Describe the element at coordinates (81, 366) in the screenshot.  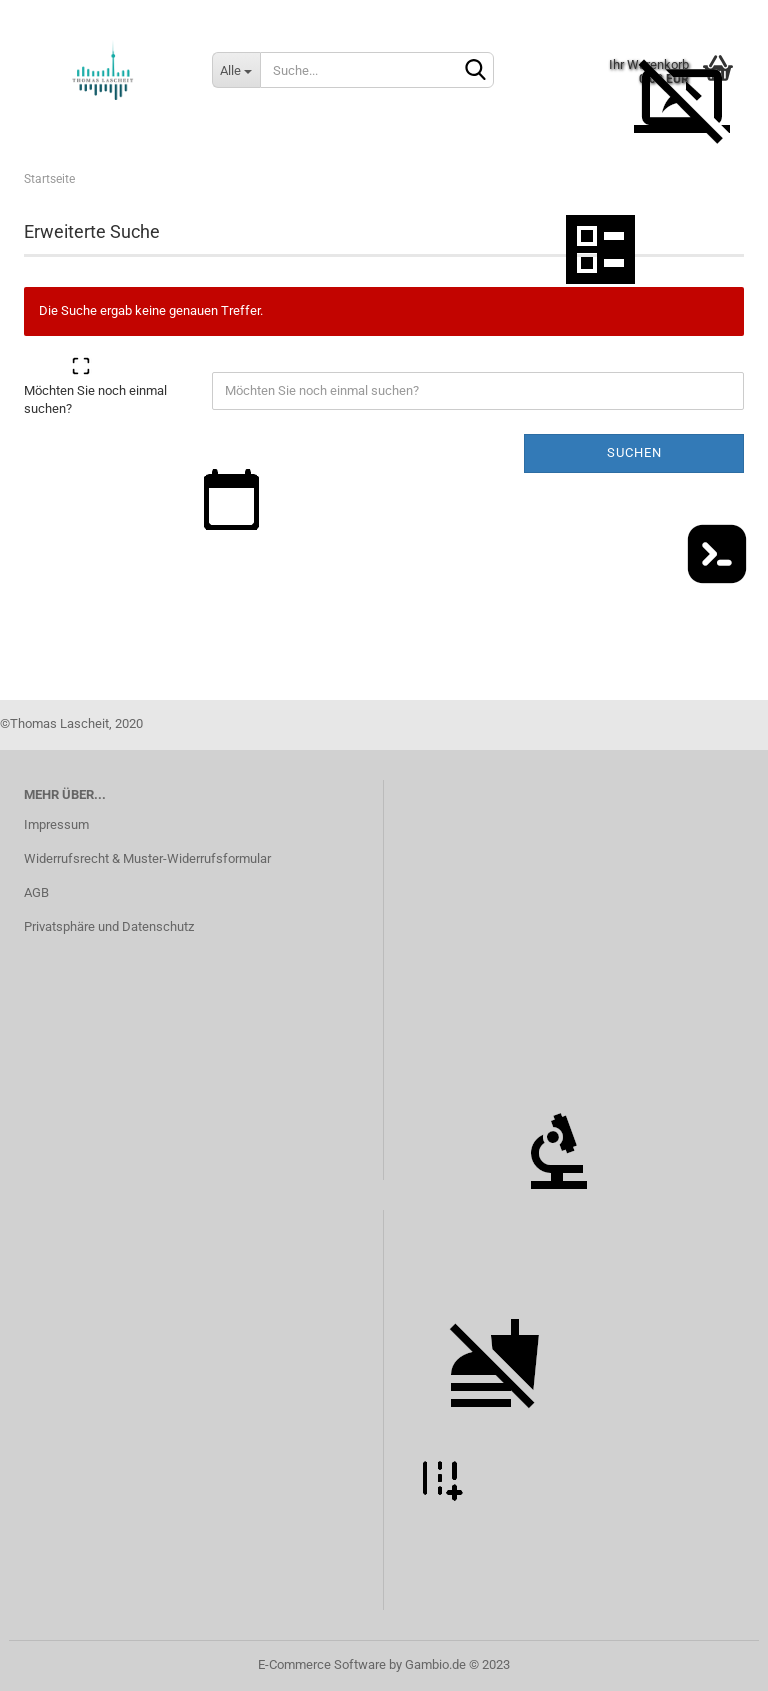
I see `scan a QR code or barcode` at that location.